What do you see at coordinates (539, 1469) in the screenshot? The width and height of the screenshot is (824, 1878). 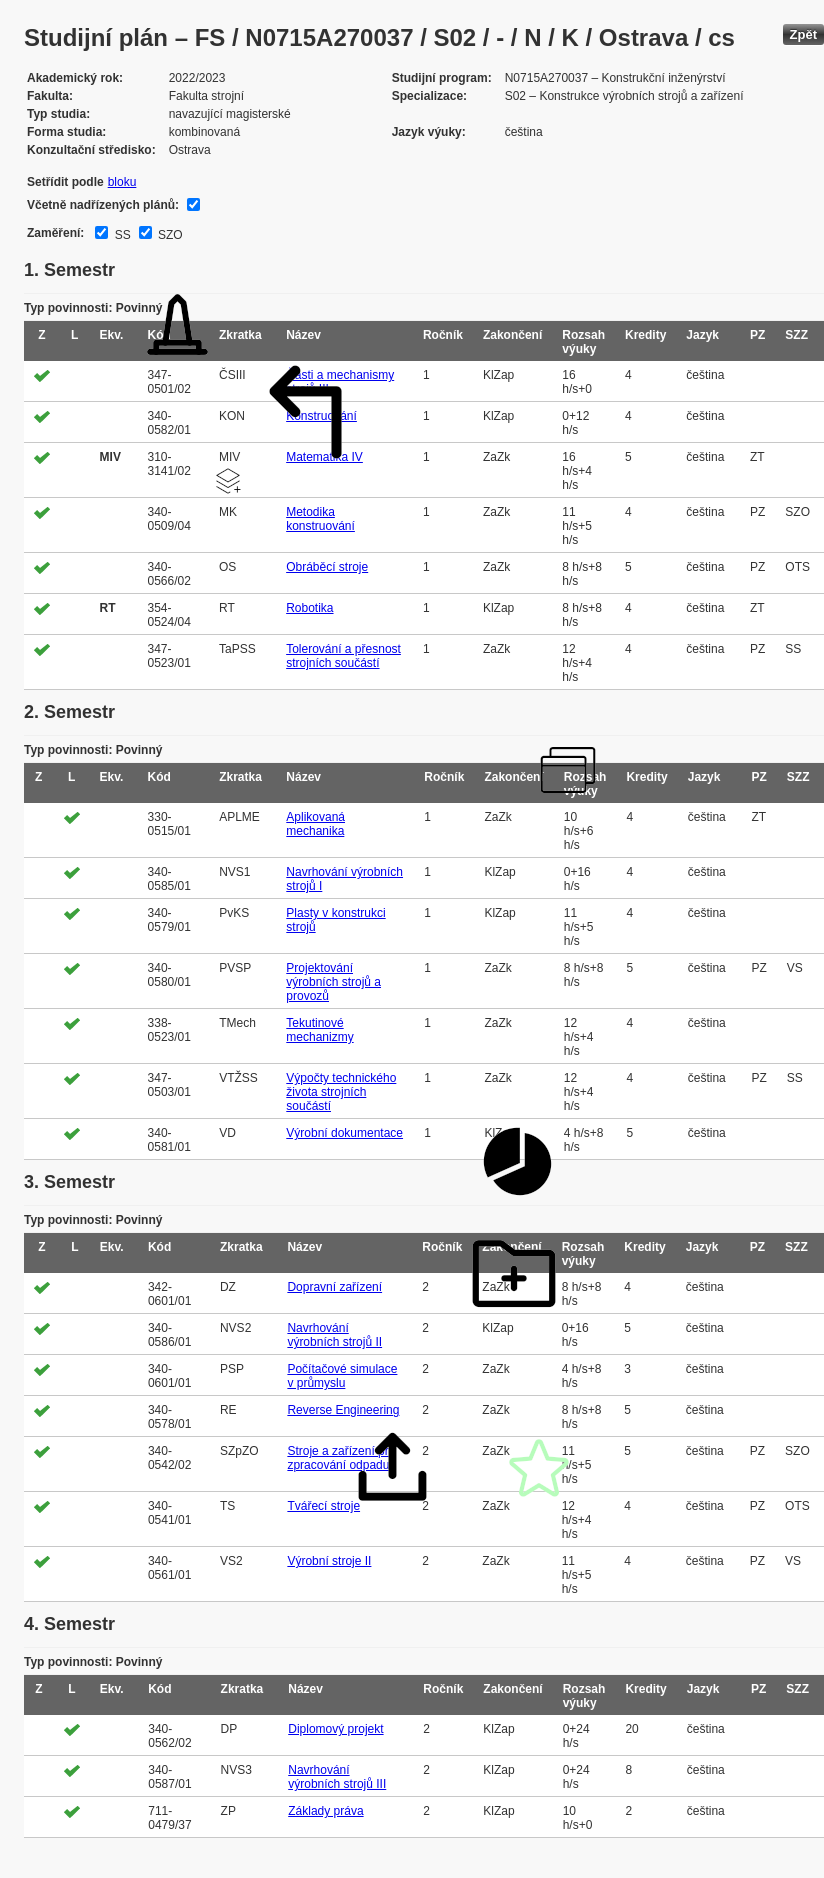 I see `add to favorites` at bounding box center [539, 1469].